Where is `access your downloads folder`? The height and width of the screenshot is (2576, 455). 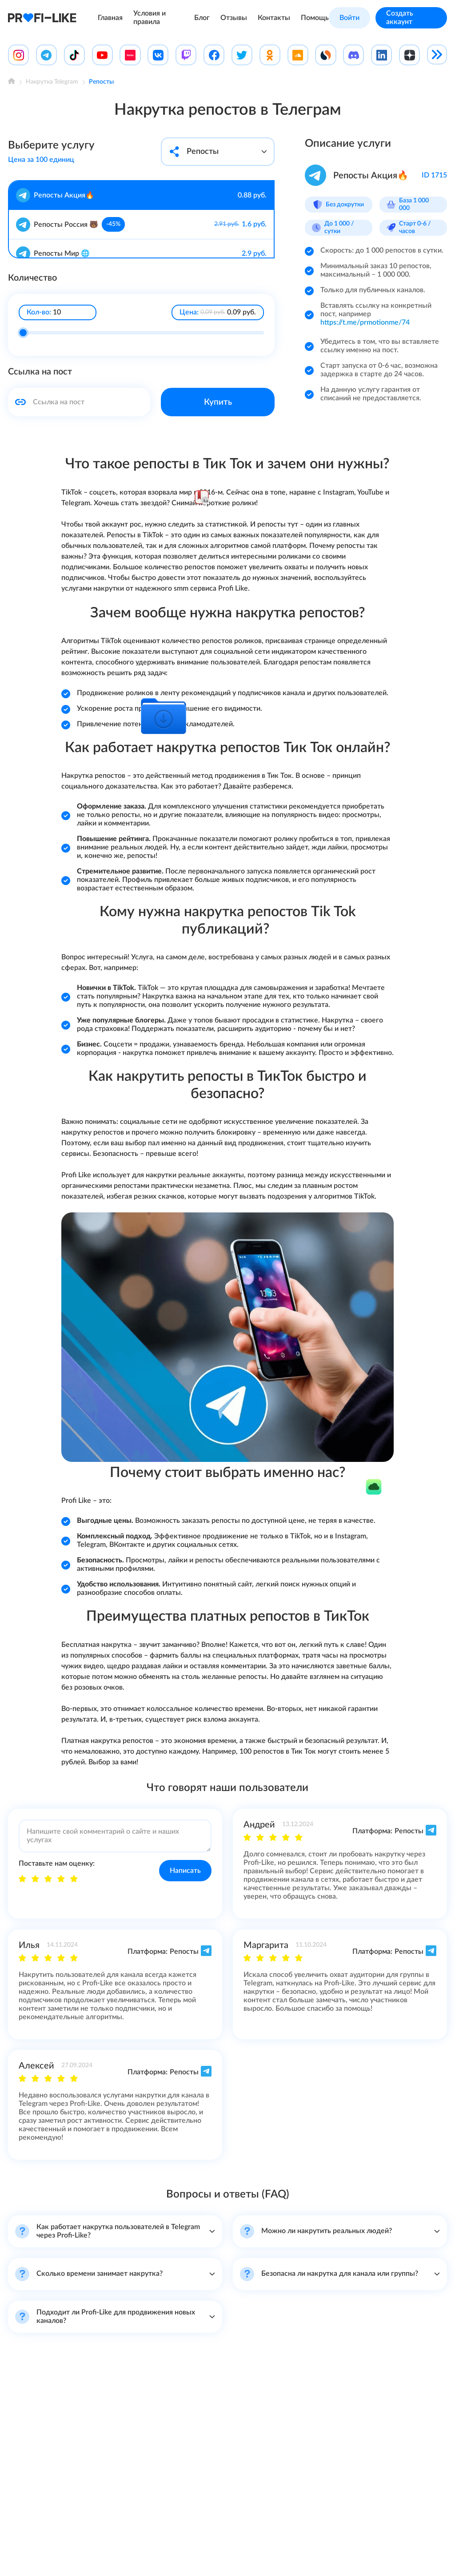 access your downloads folder is located at coordinates (164, 716).